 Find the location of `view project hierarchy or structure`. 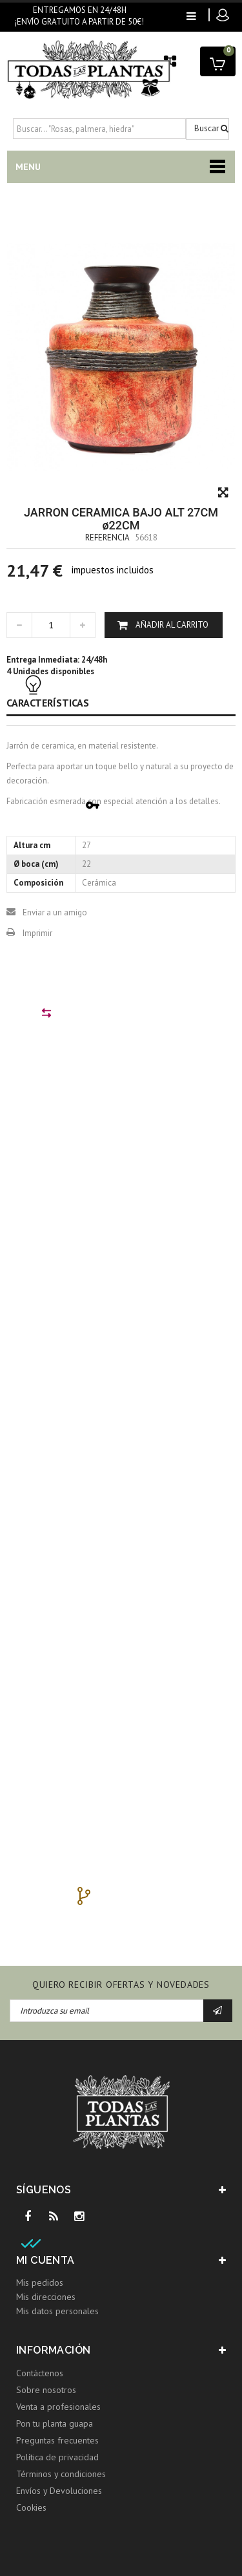

view project hierarchy or structure is located at coordinates (170, 61).